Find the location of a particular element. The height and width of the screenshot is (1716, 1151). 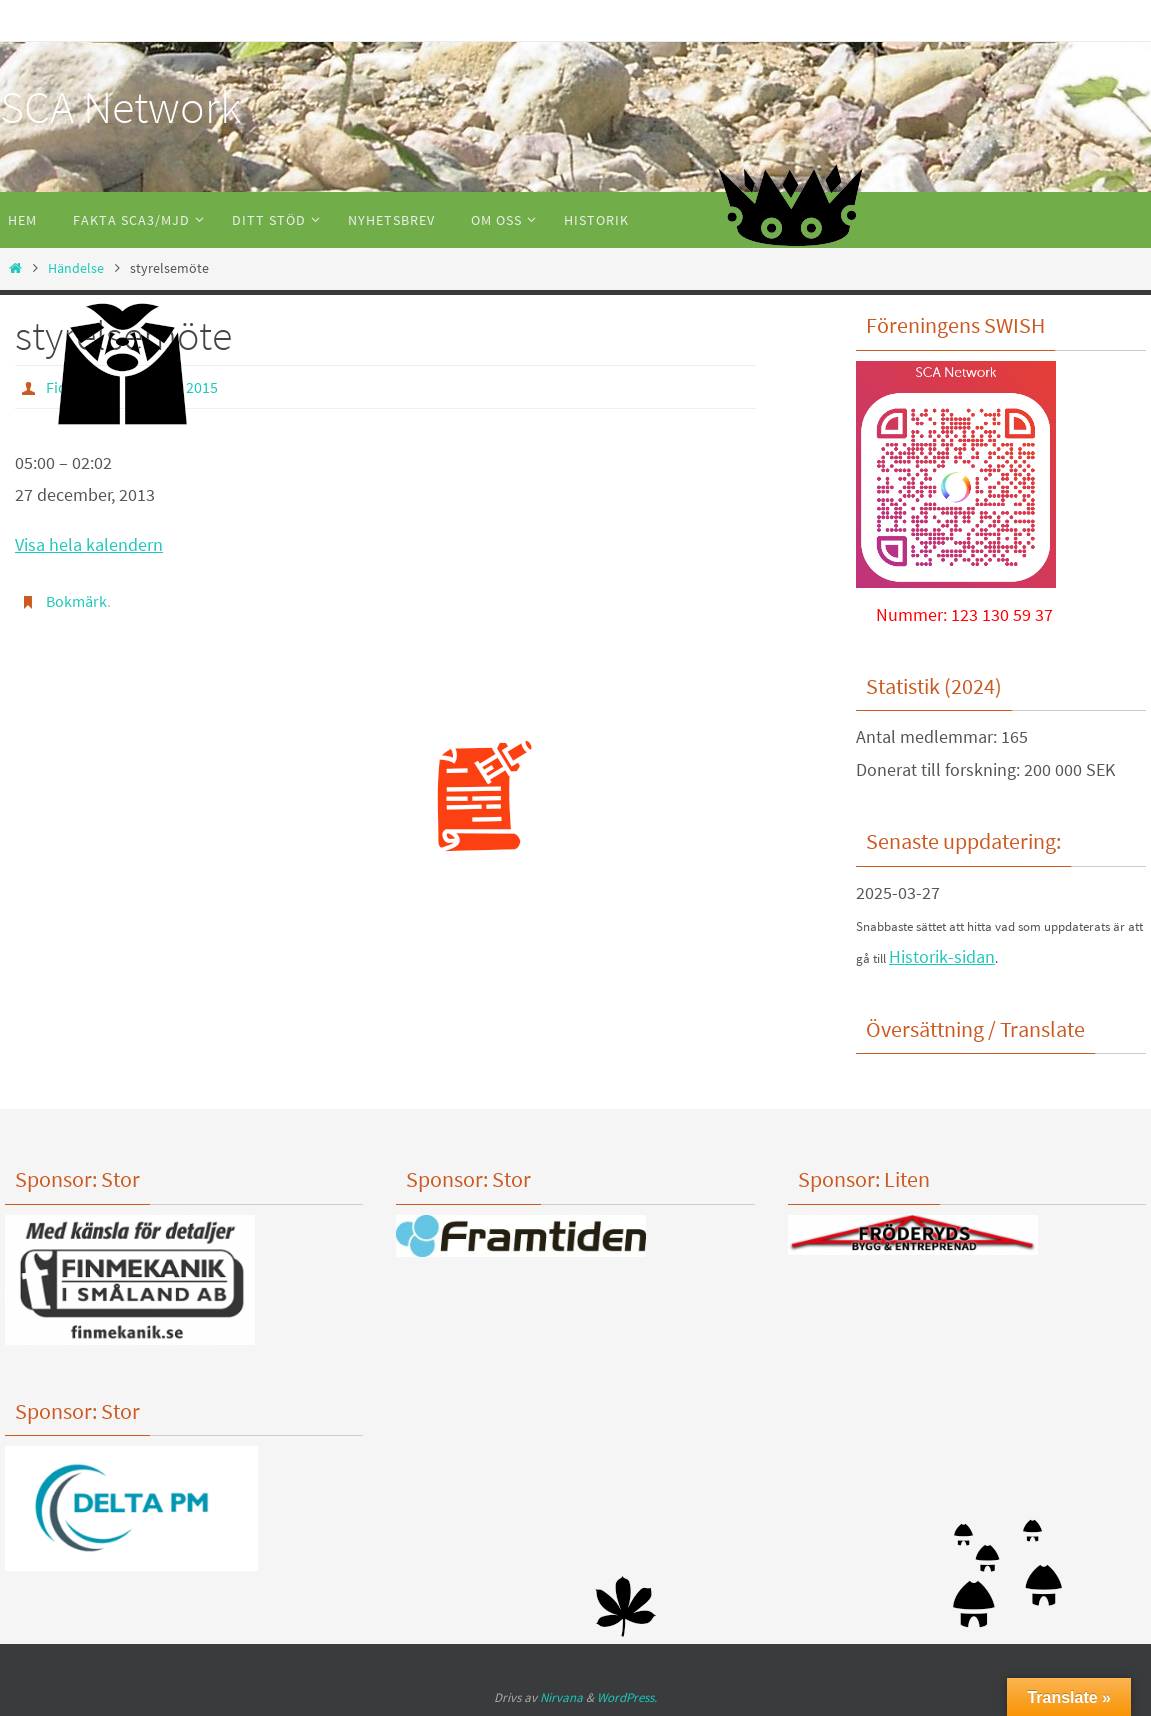

nature or plant category indicator is located at coordinates (626, 1606).